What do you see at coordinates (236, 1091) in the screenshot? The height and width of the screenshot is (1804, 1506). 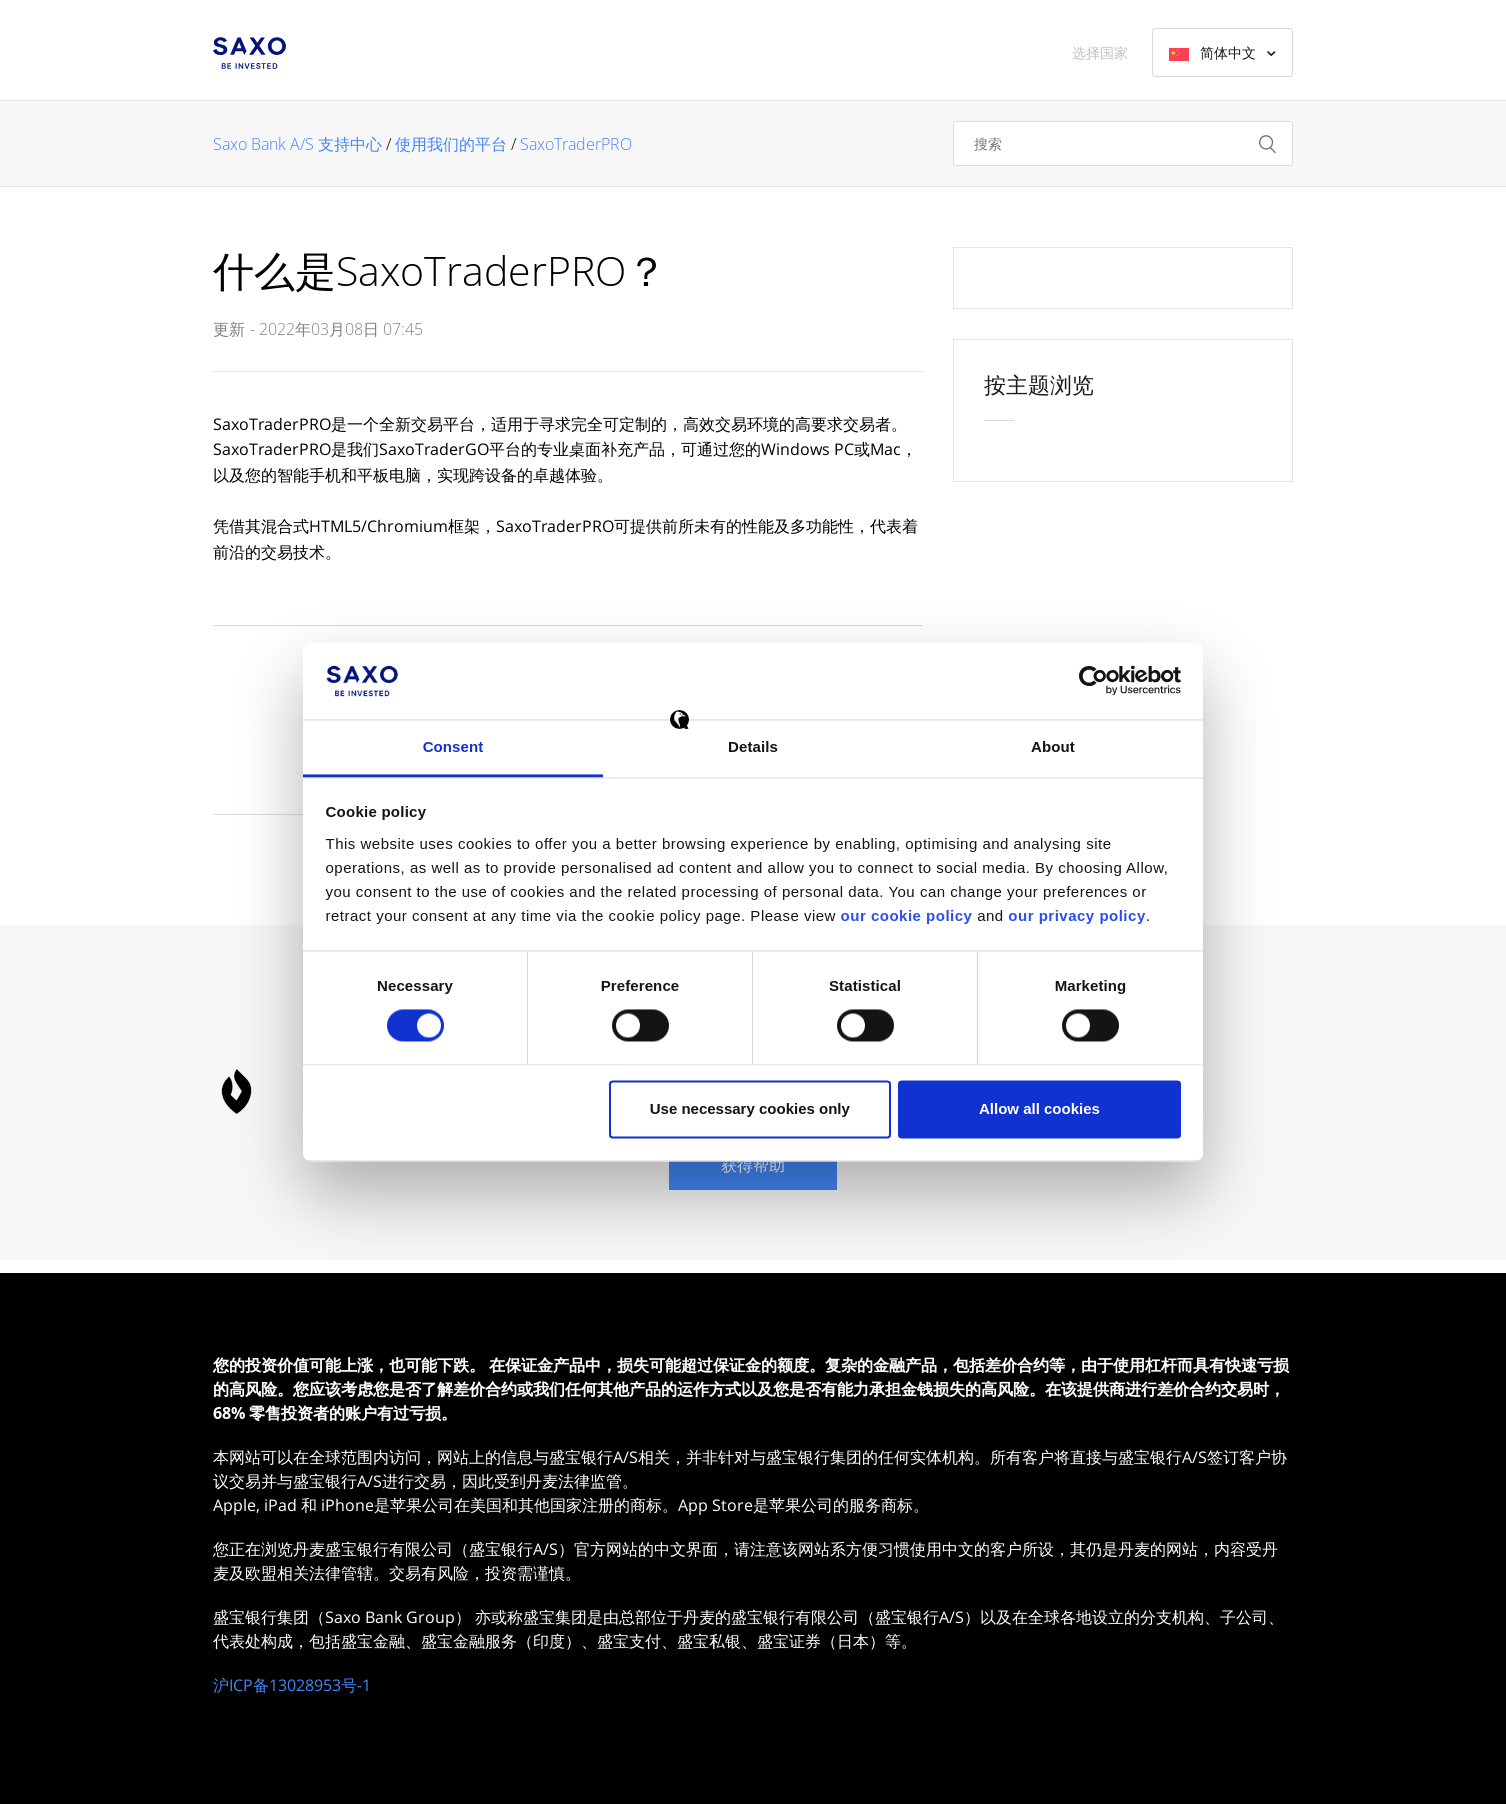 I see `firewalla network security app` at bounding box center [236, 1091].